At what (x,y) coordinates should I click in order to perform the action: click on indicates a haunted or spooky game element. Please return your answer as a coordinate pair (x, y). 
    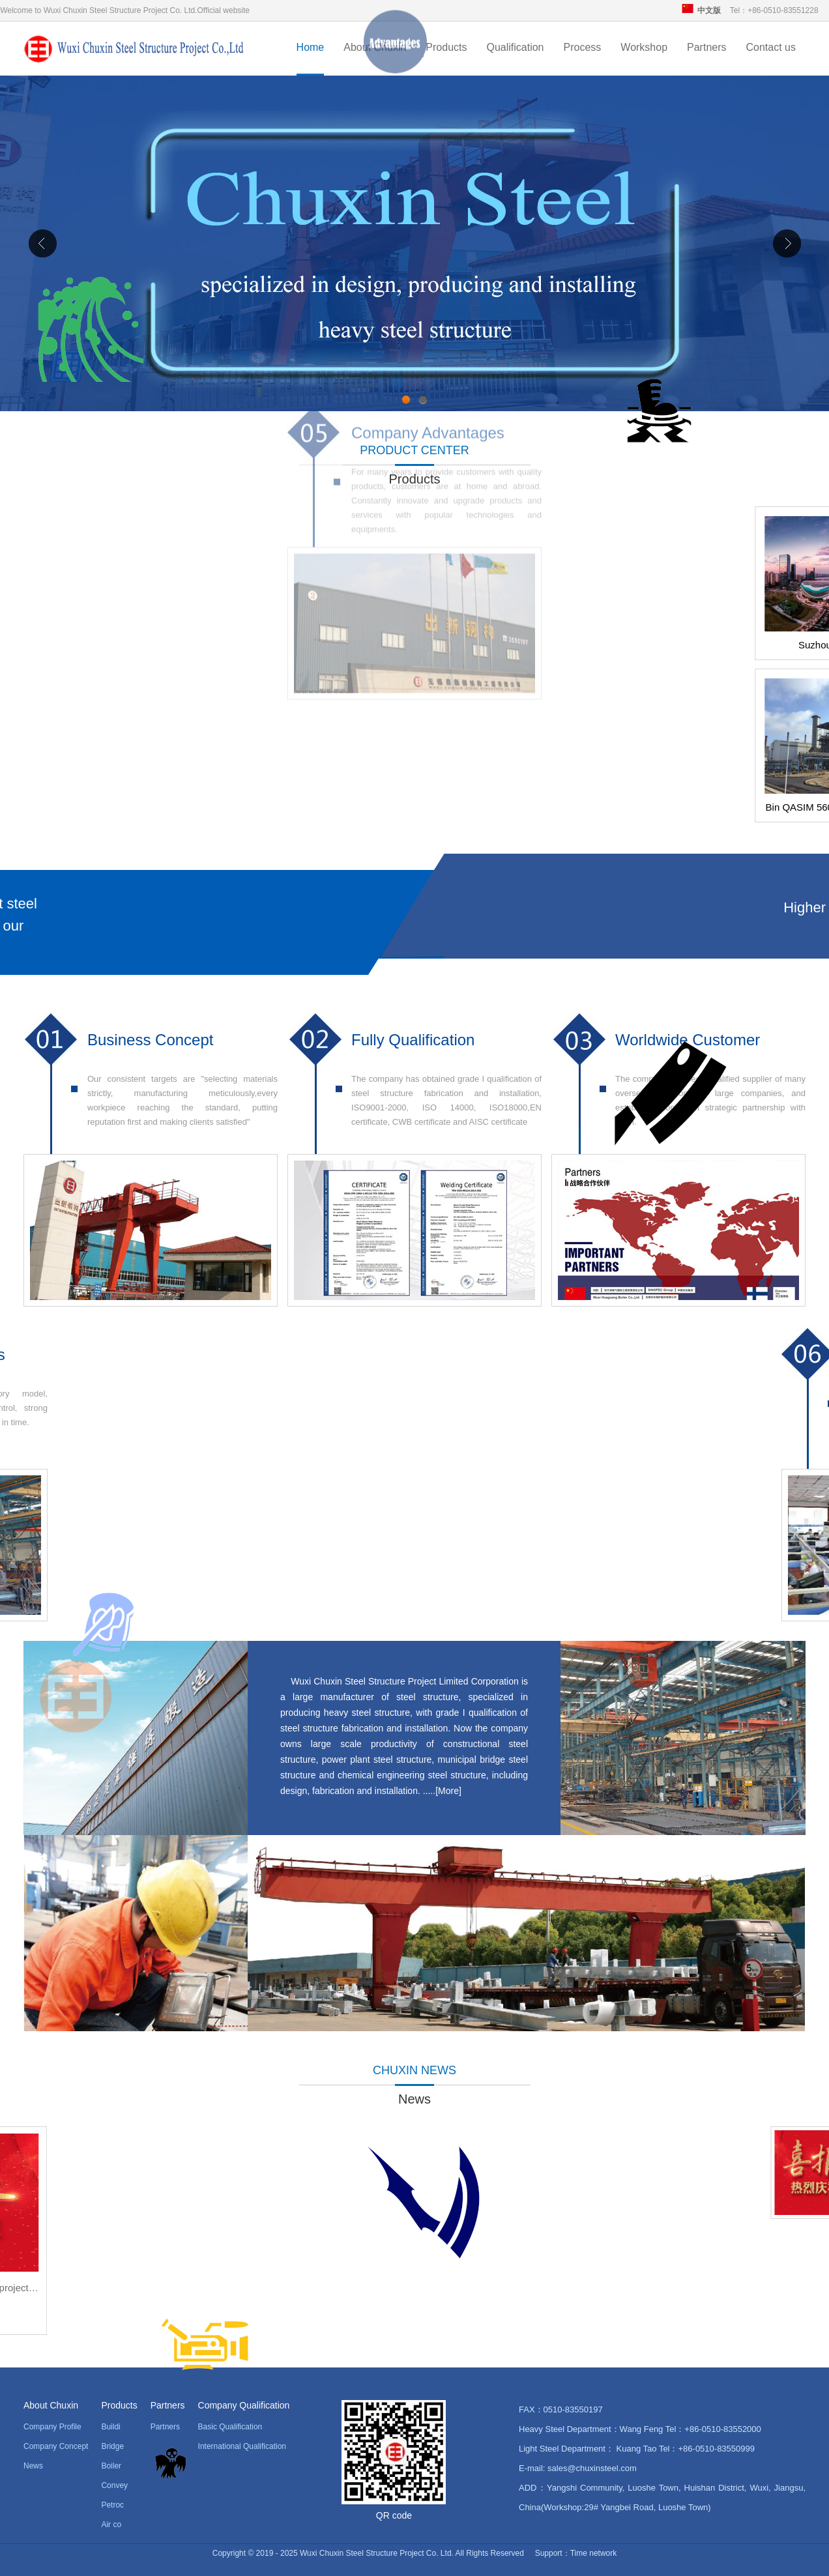
    Looking at the image, I should click on (171, 2464).